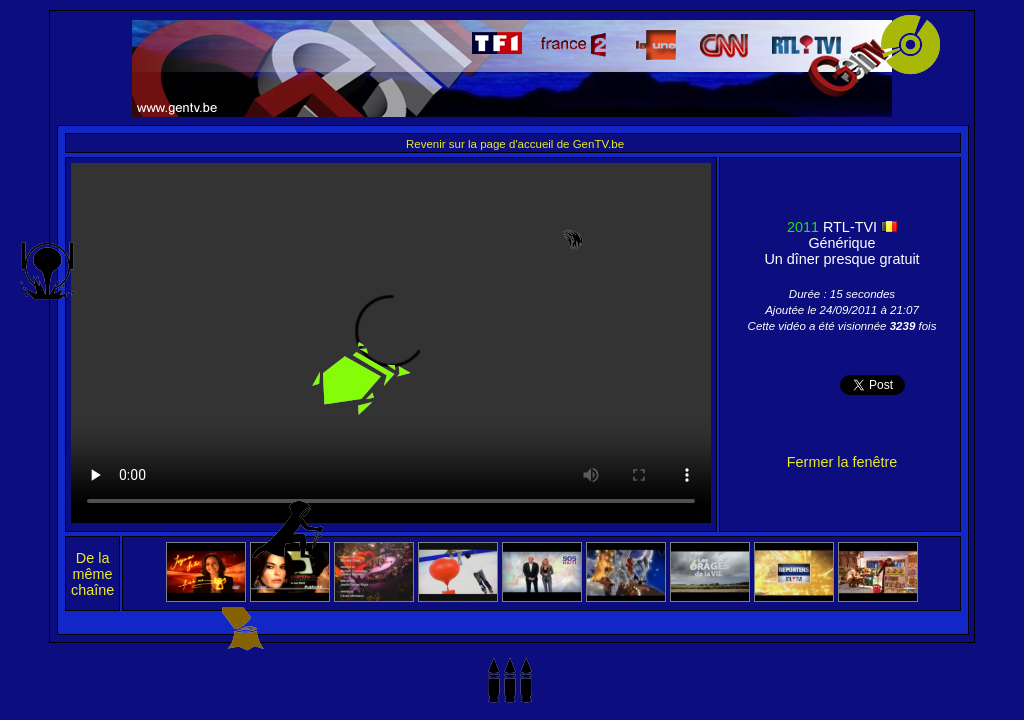 Image resolution: width=1024 pixels, height=720 pixels. I want to click on logging or deforestation activity indicator, so click(243, 629).